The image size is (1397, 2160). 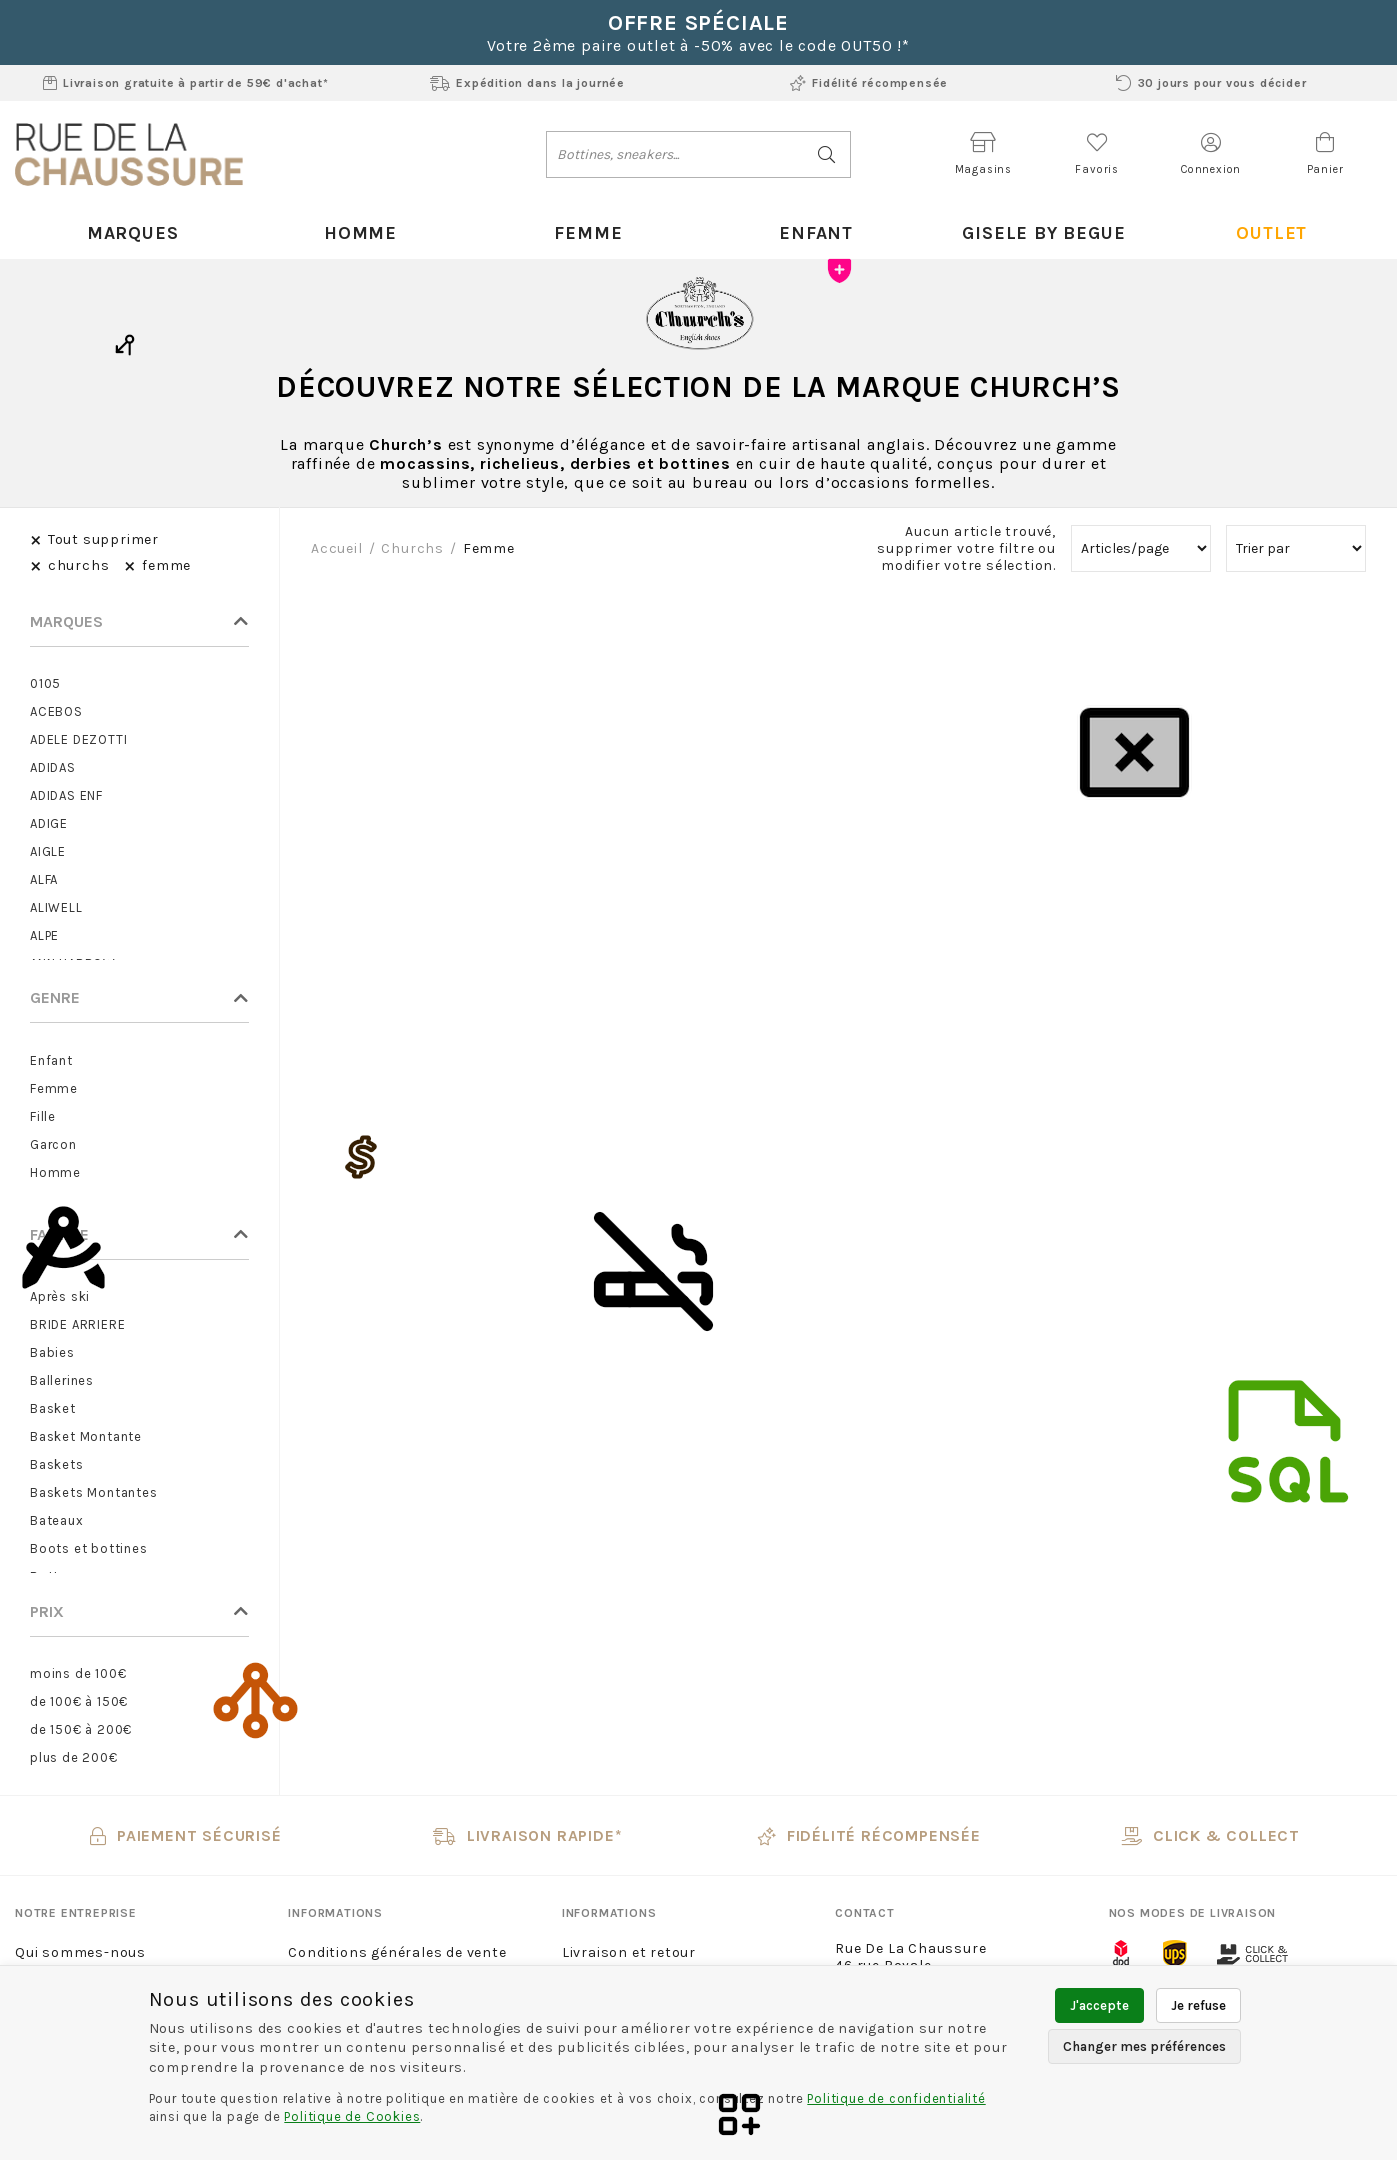 What do you see at coordinates (739, 2114) in the screenshot?
I see `add a new widget to the grid layout` at bounding box center [739, 2114].